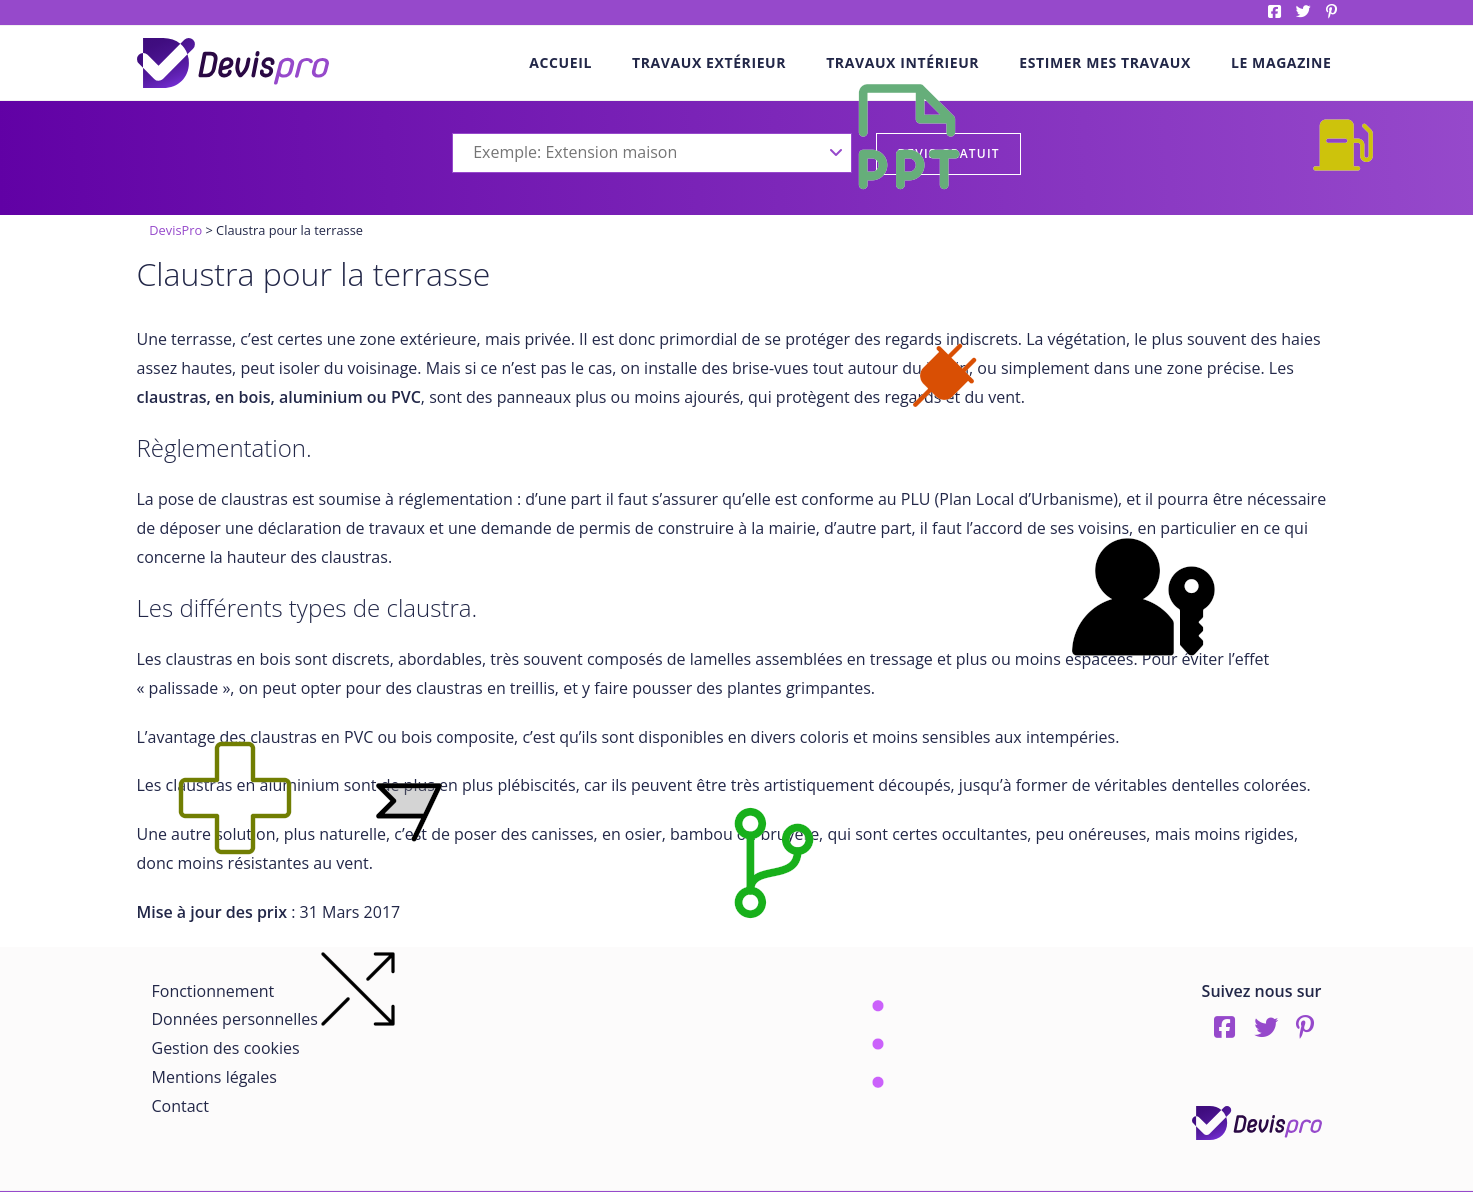 The image size is (1473, 1192). What do you see at coordinates (774, 863) in the screenshot?
I see `view repository branches` at bounding box center [774, 863].